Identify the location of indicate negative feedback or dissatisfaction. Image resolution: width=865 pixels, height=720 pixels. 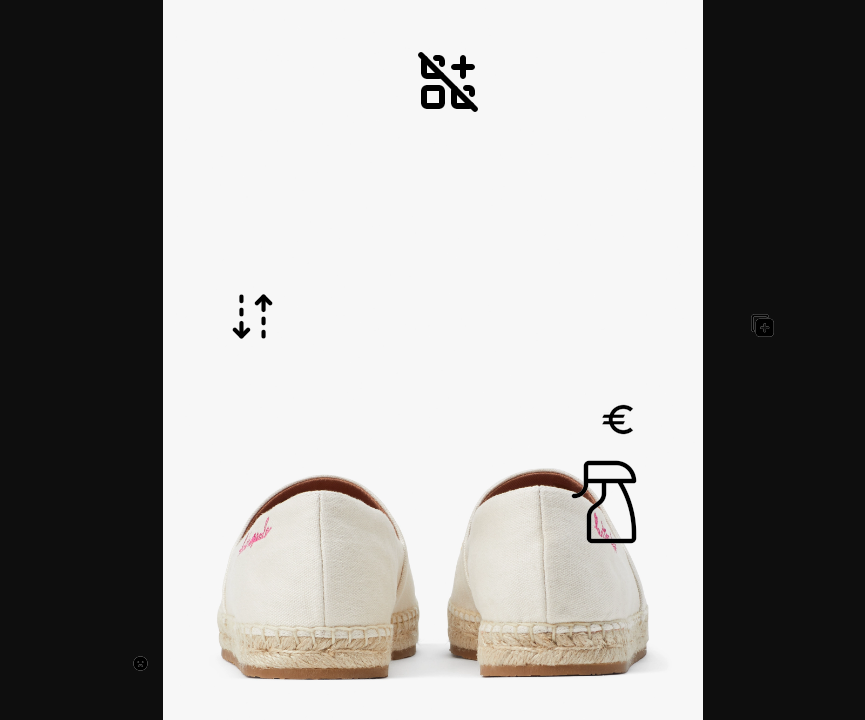
(140, 663).